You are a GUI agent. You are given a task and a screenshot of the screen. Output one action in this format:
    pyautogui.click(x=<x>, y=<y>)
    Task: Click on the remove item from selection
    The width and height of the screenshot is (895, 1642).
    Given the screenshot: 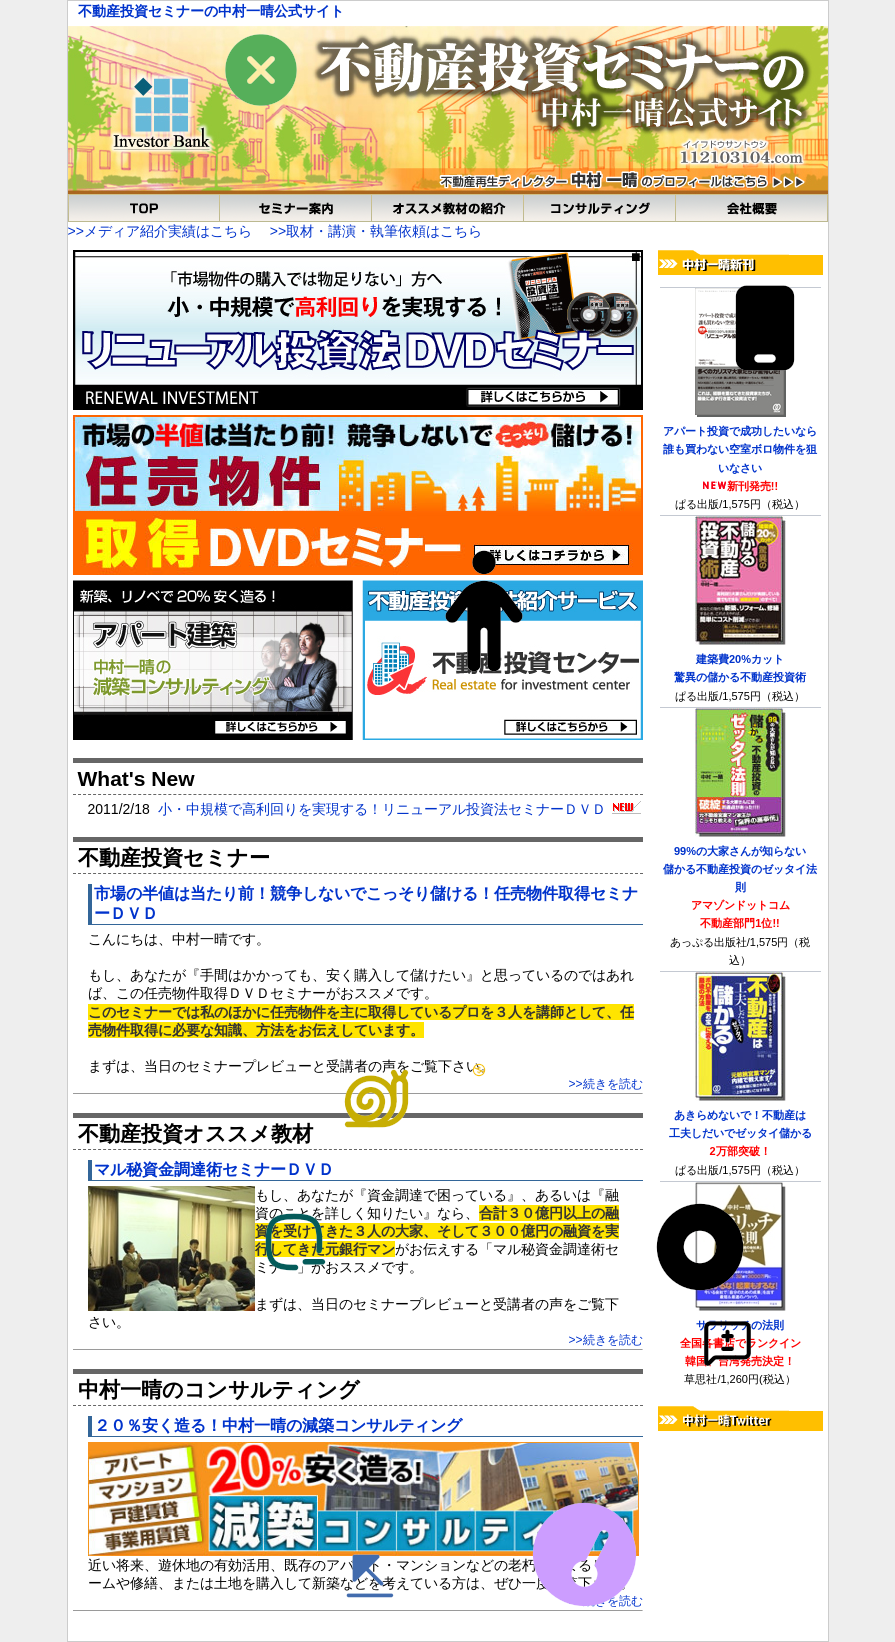 What is the action you would take?
    pyautogui.click(x=294, y=1242)
    